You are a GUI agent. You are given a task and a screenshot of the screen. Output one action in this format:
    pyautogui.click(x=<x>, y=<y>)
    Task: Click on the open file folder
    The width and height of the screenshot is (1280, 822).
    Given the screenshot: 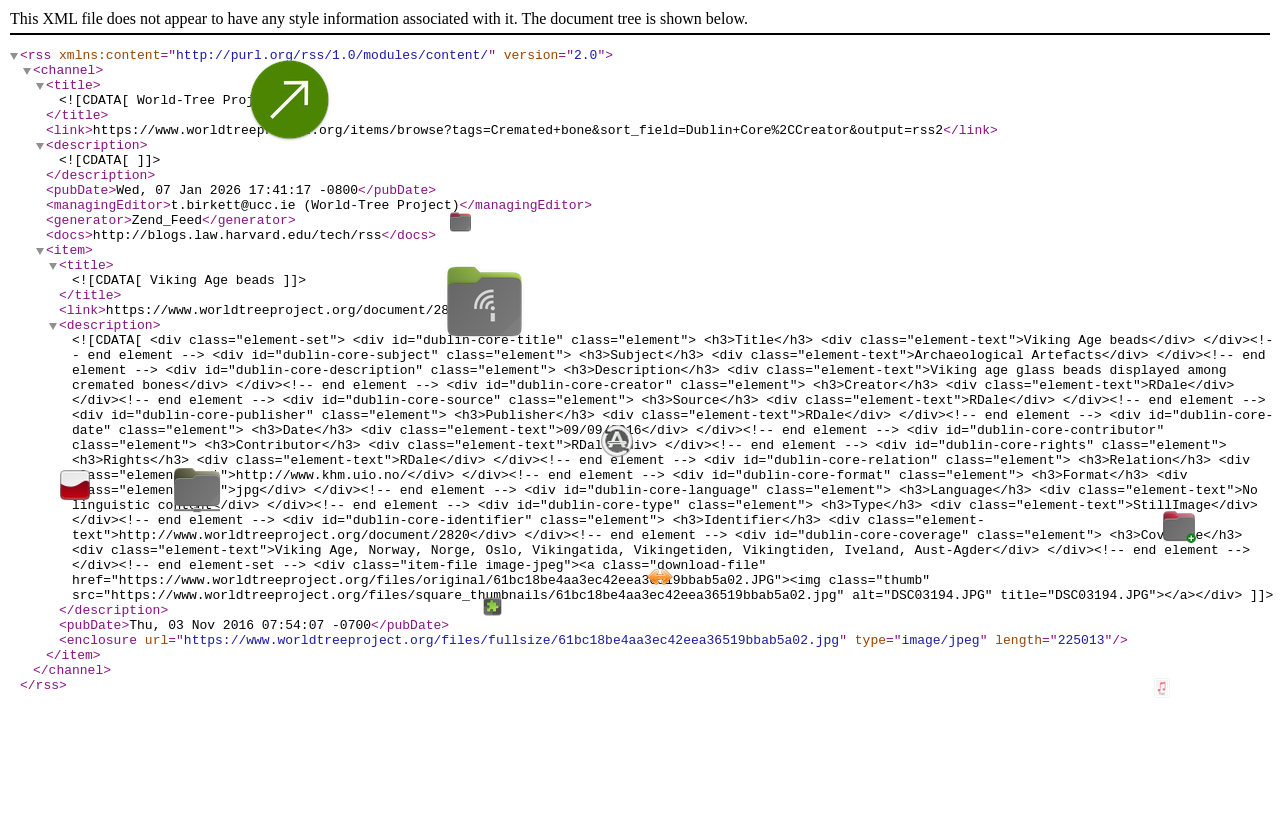 What is the action you would take?
    pyautogui.click(x=460, y=221)
    